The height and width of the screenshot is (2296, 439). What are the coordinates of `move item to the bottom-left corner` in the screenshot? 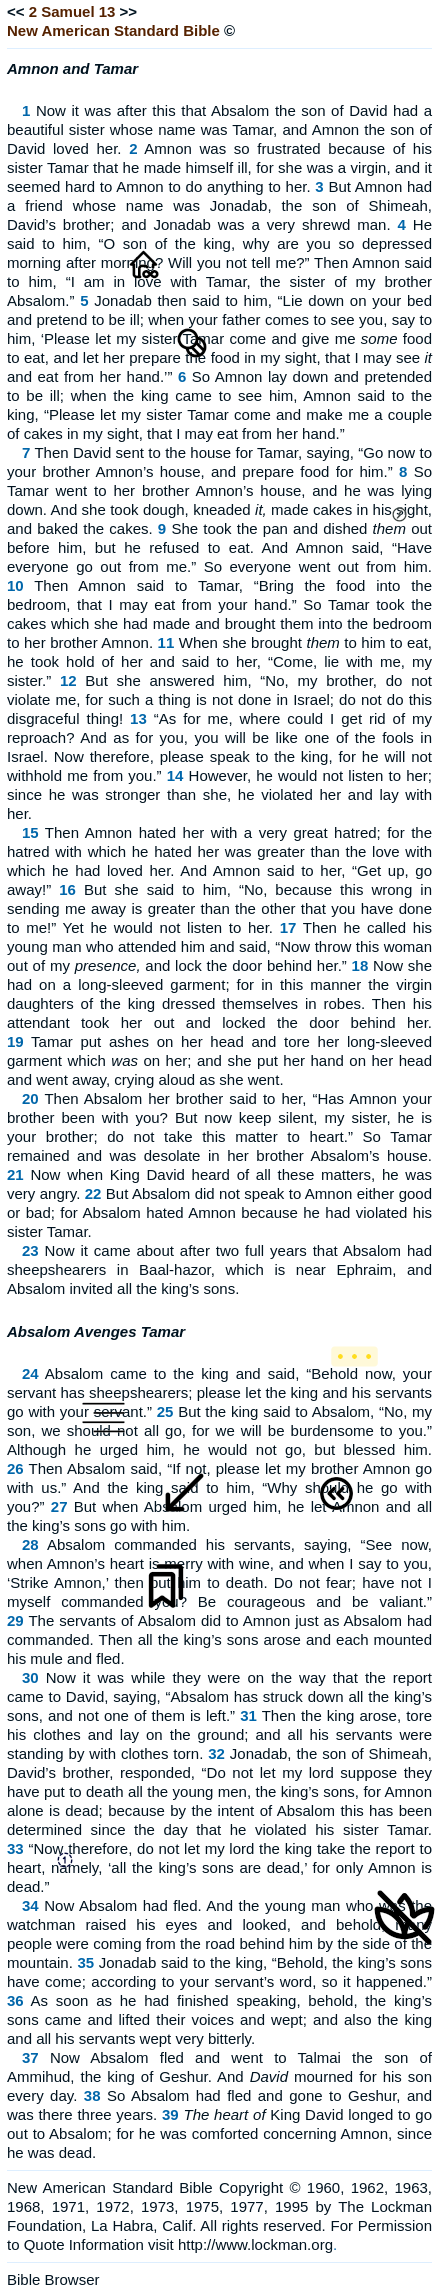 It's located at (184, 1492).